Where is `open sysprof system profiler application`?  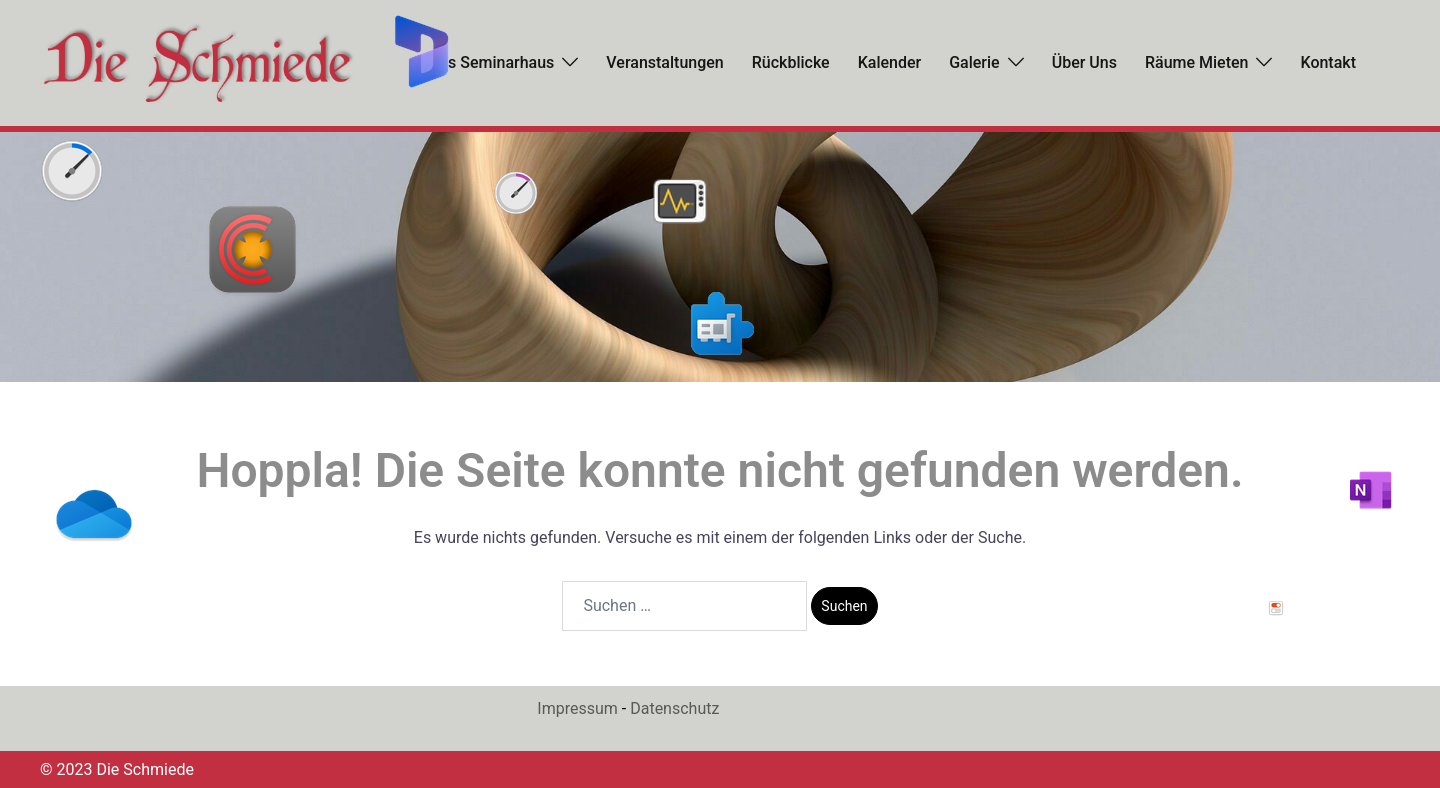
open sysprof system profiler application is located at coordinates (516, 193).